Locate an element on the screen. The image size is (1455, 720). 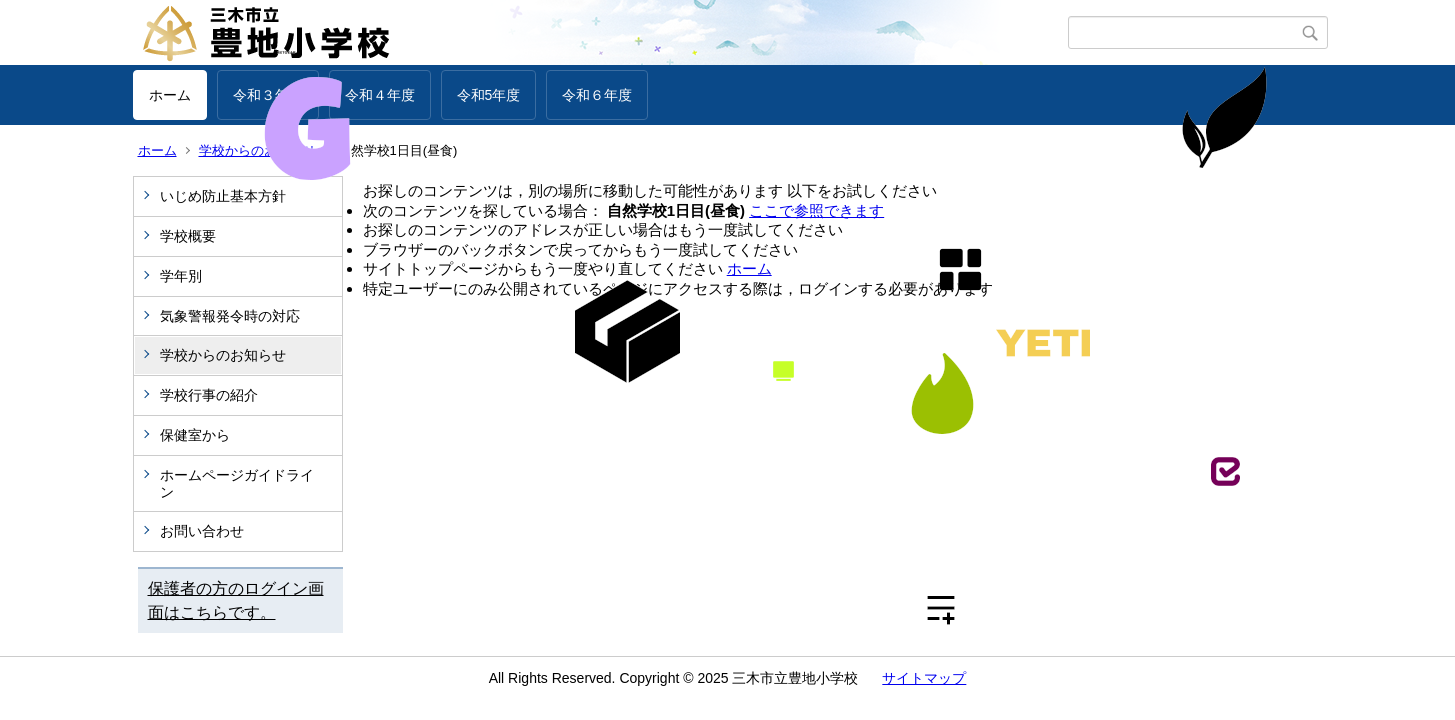
open the Grocy app is located at coordinates (307, 128).